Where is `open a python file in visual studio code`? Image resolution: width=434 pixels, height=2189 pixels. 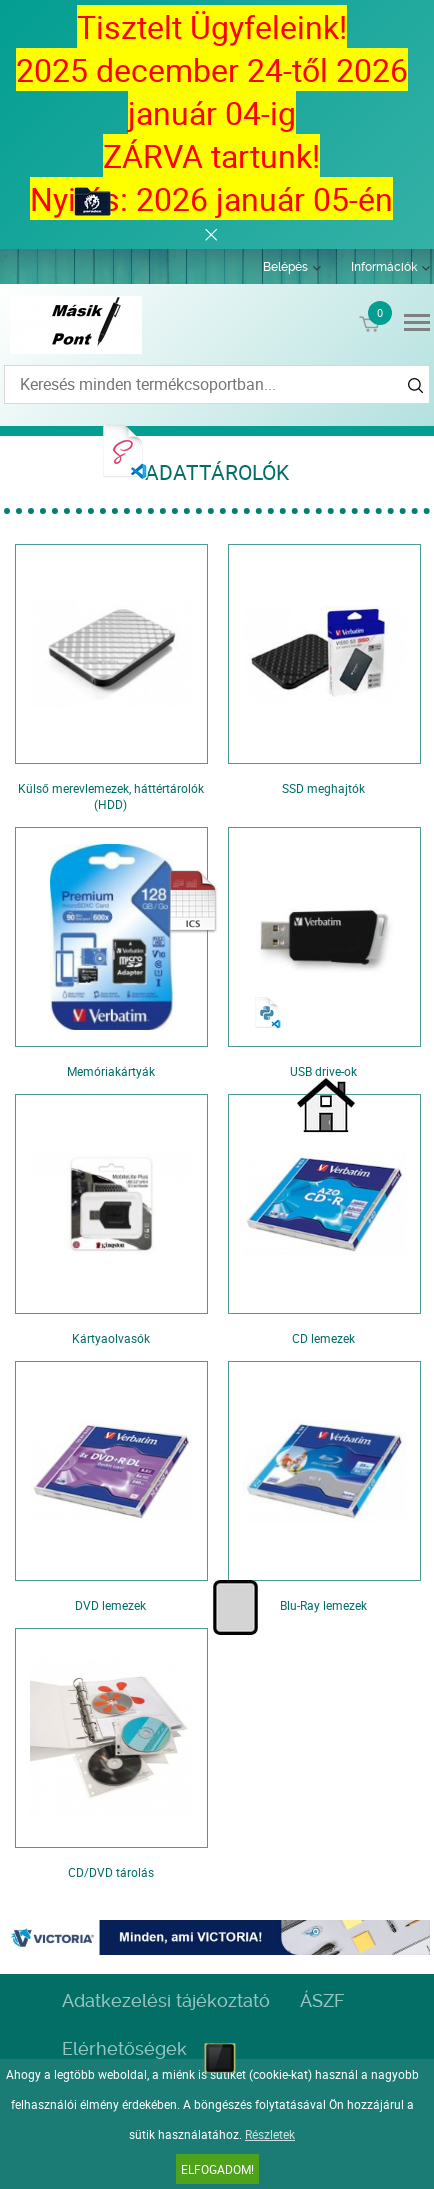 open a python file in visual studio code is located at coordinates (267, 1013).